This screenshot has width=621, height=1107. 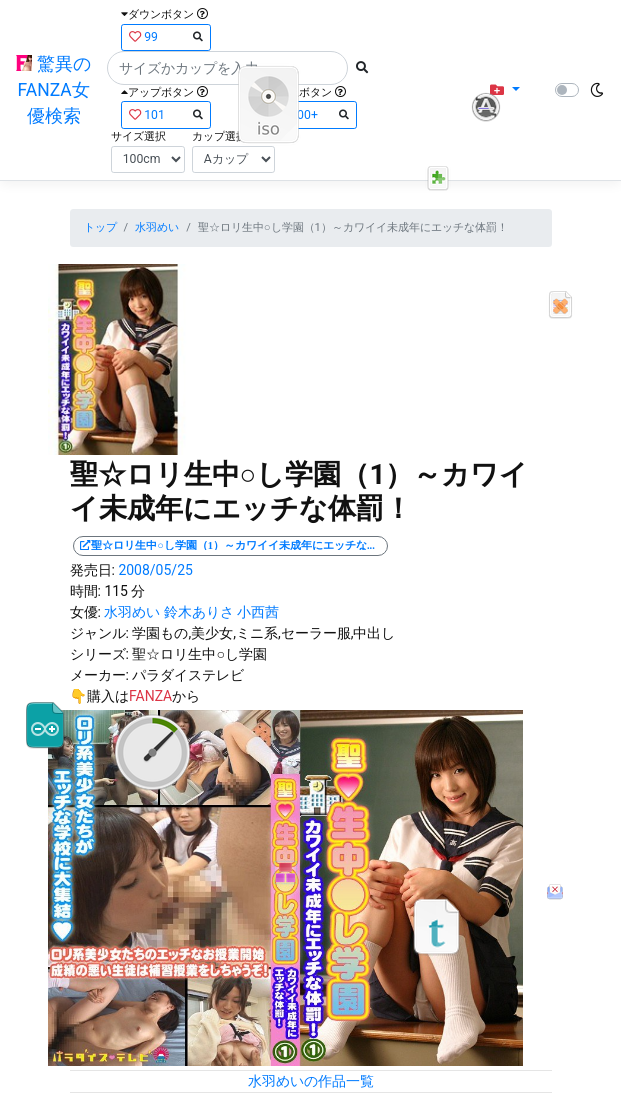 I want to click on select all items in the current view, so click(x=285, y=872).